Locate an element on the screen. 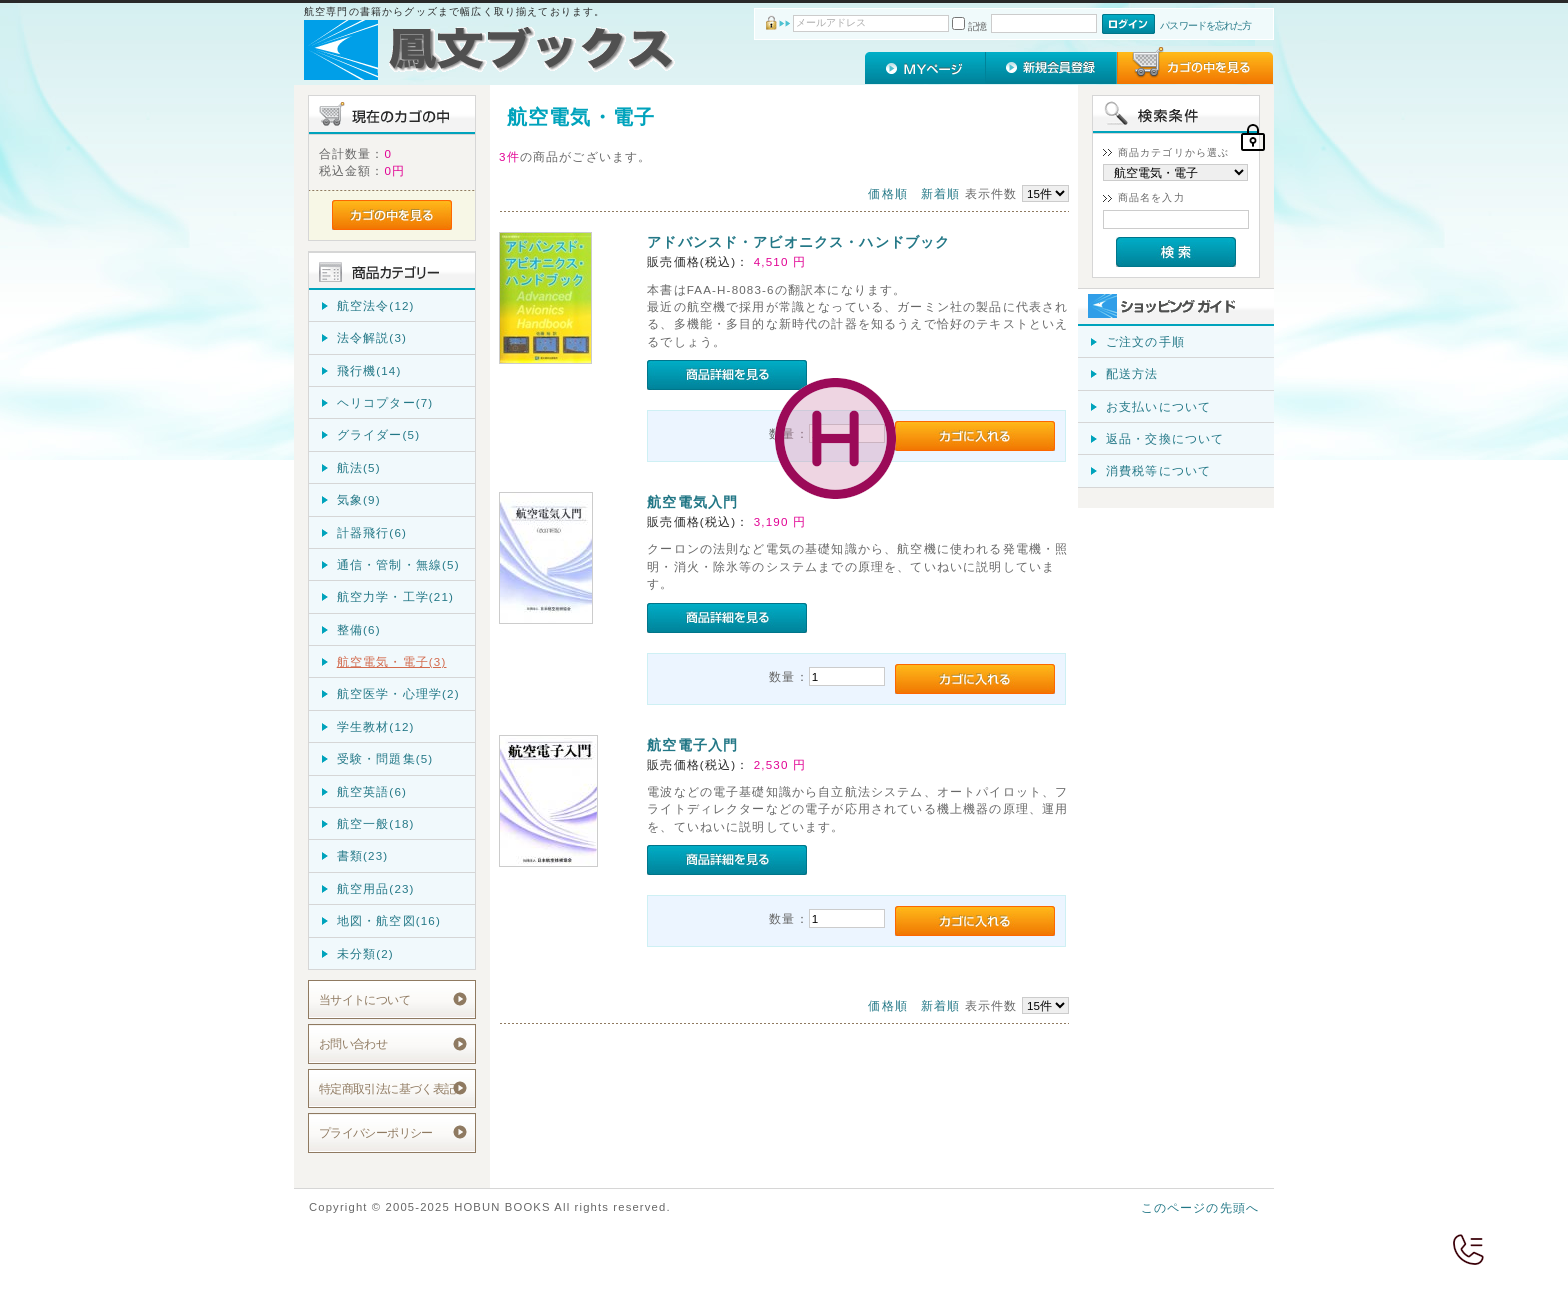 The width and height of the screenshot is (1568, 1299). view call log or phone history is located at coordinates (1469, 1249).